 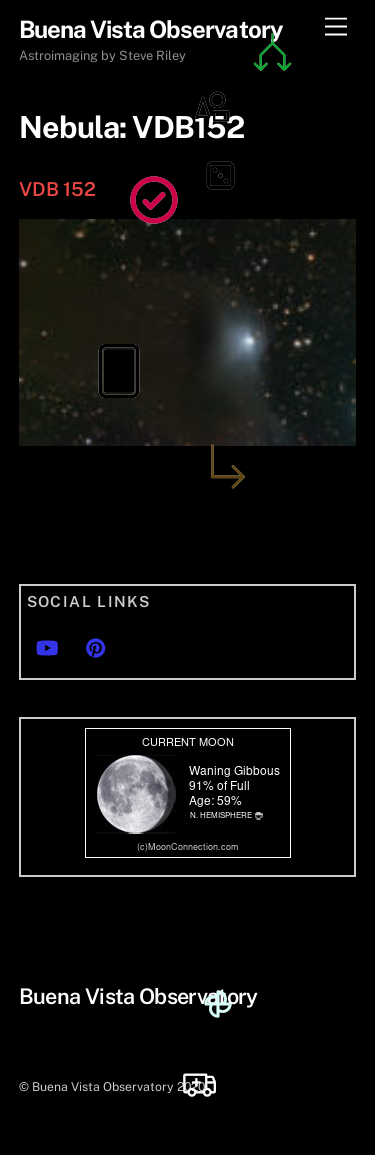 What do you see at coordinates (224, 466) in the screenshot?
I see `reply to a message or comment` at bounding box center [224, 466].